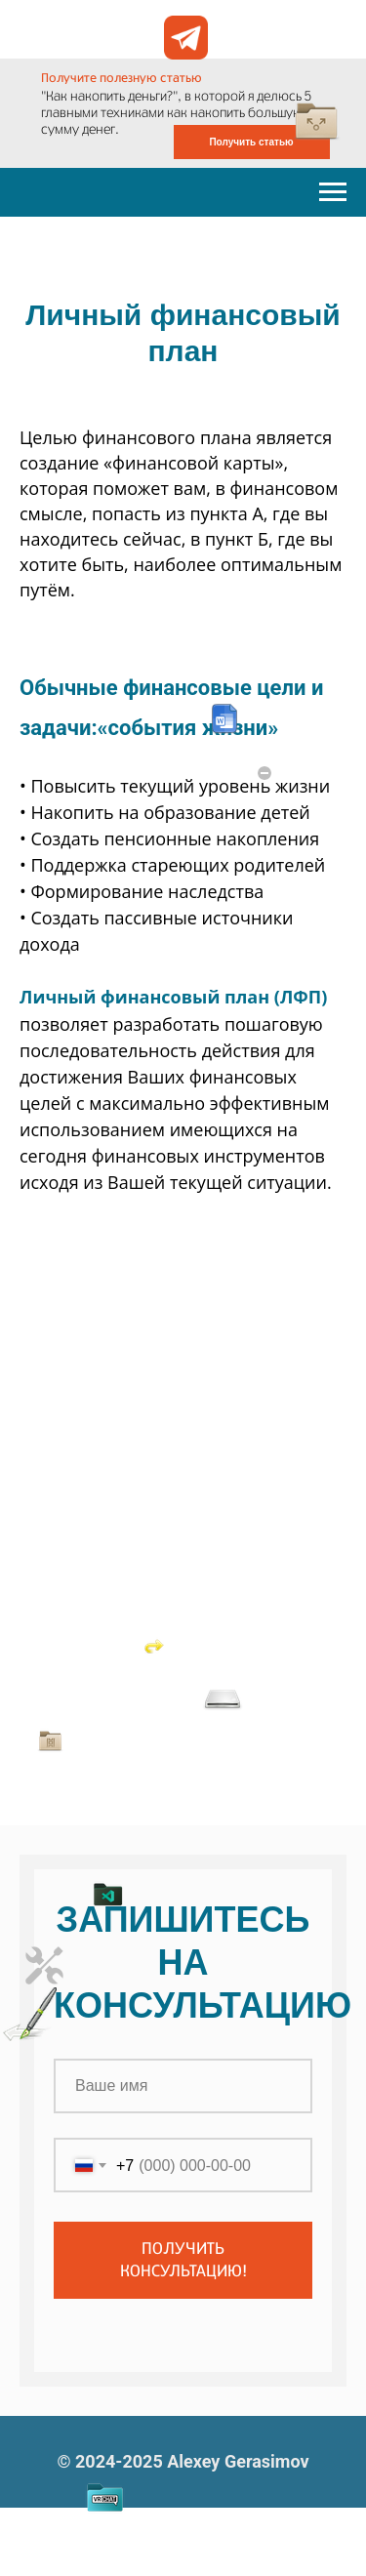 This screenshot has height=2576, width=366. I want to click on redo last undone action, so click(154, 1646).